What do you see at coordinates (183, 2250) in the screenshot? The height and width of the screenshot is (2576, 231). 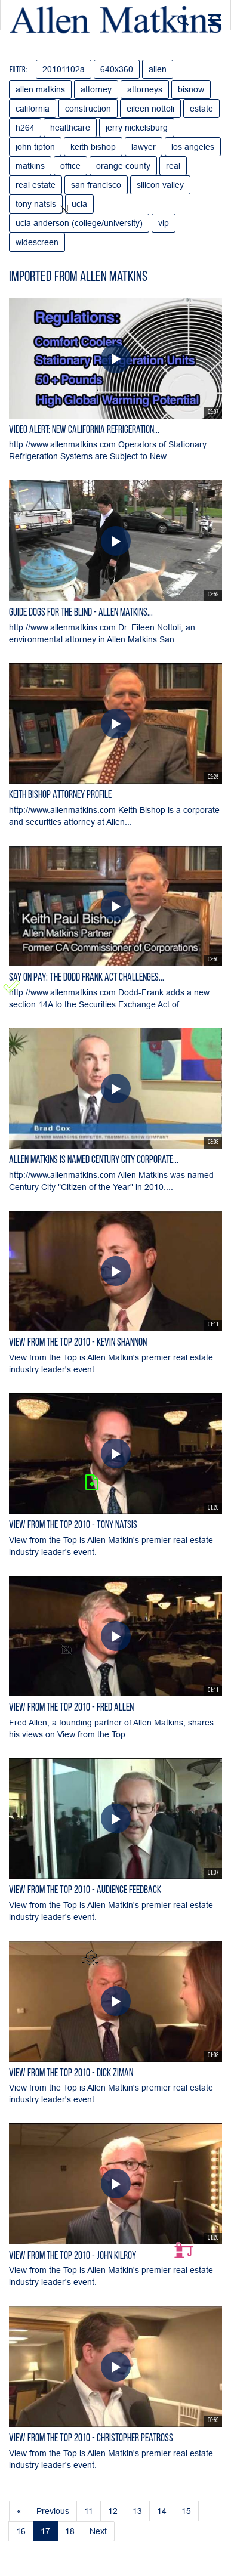 I see `access construction or building management tools` at bounding box center [183, 2250].